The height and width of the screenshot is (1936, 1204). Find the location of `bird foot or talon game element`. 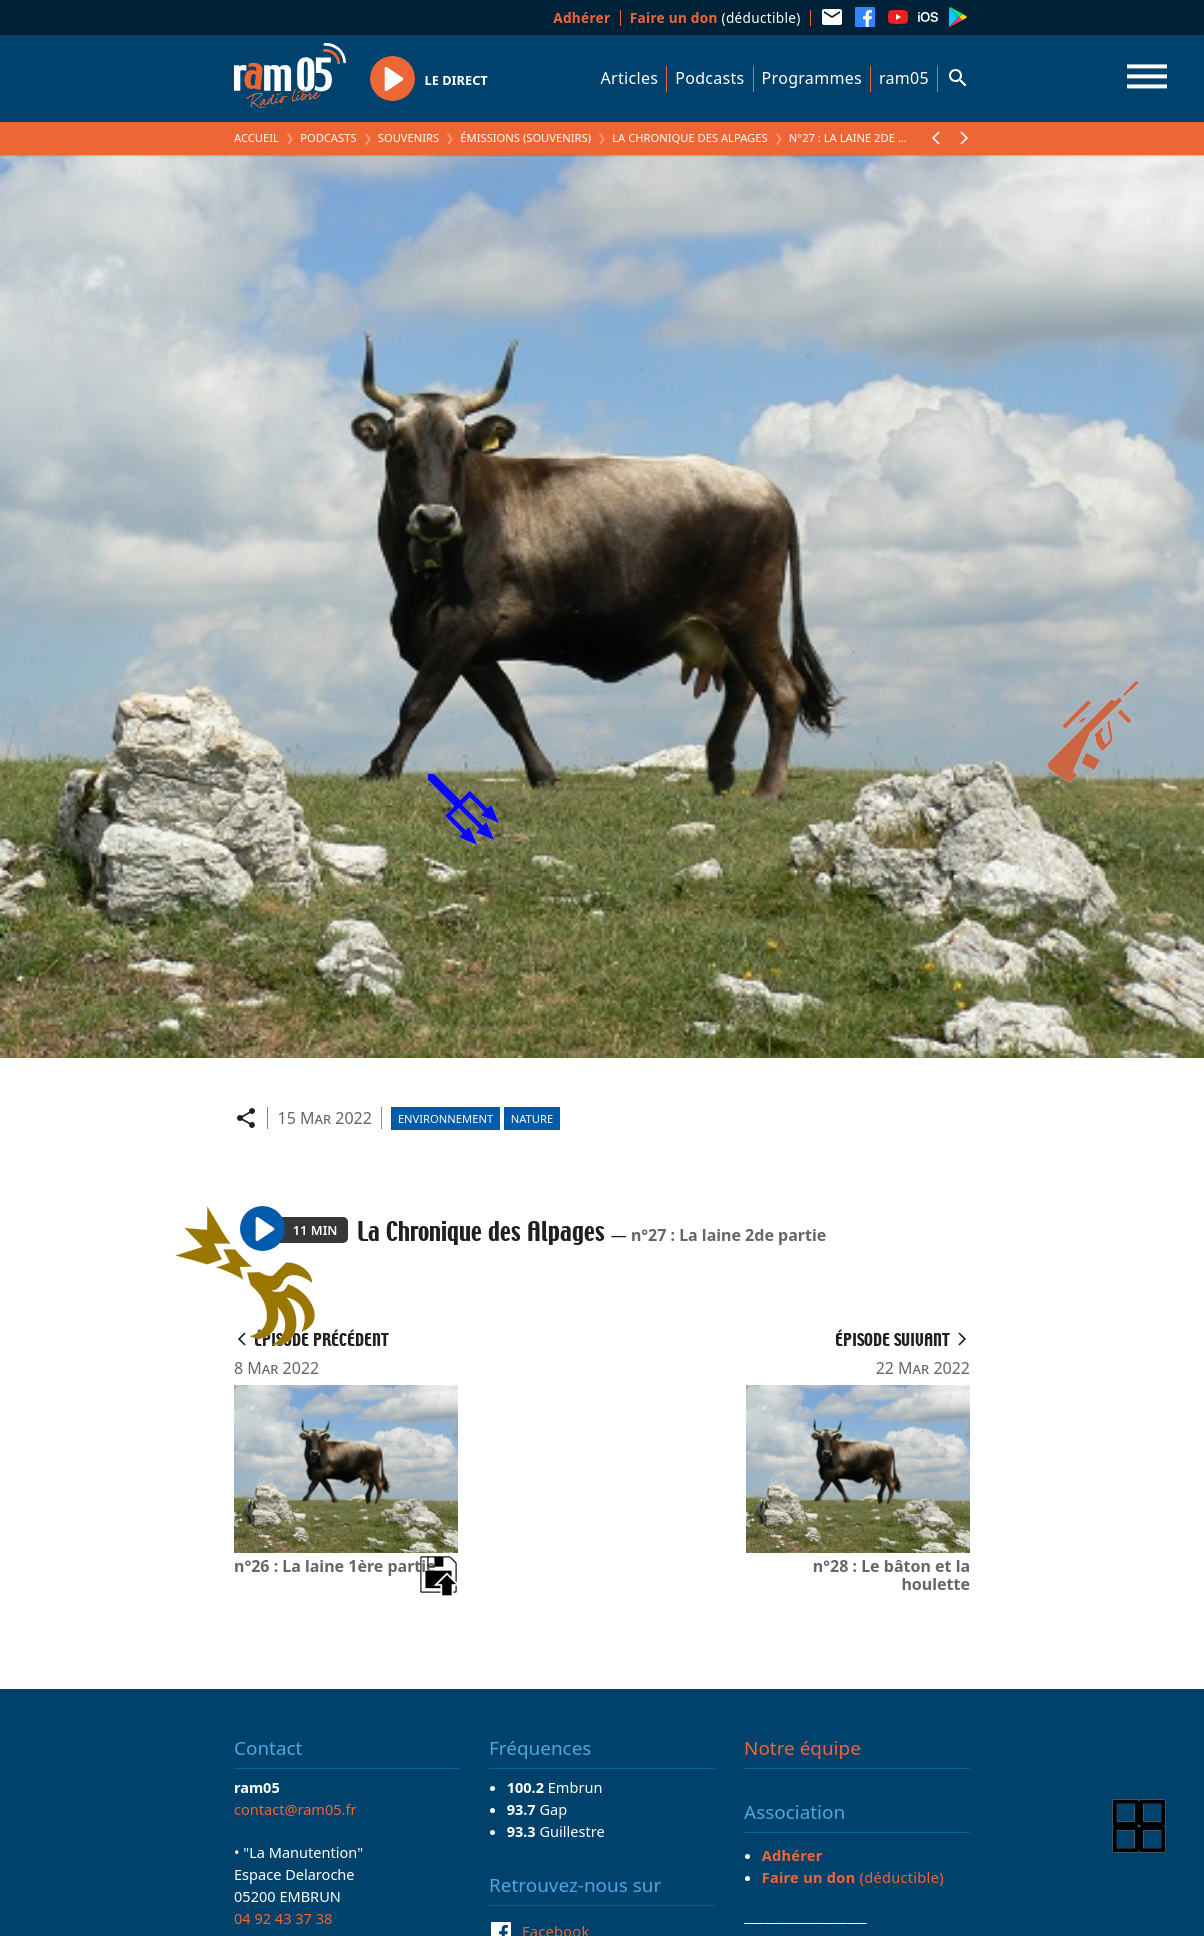

bird foot or talon game element is located at coordinates (244, 1275).